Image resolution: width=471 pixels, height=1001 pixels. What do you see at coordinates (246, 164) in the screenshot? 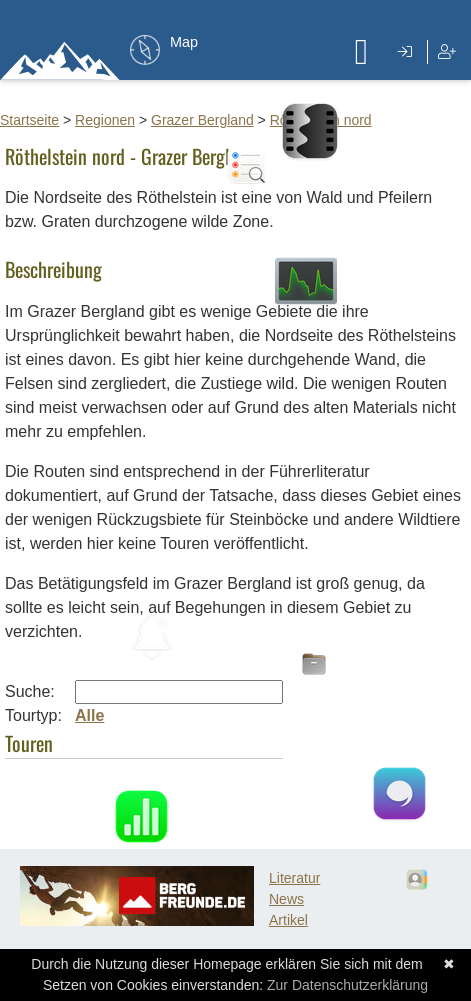
I see `open the log viewer application` at bounding box center [246, 164].